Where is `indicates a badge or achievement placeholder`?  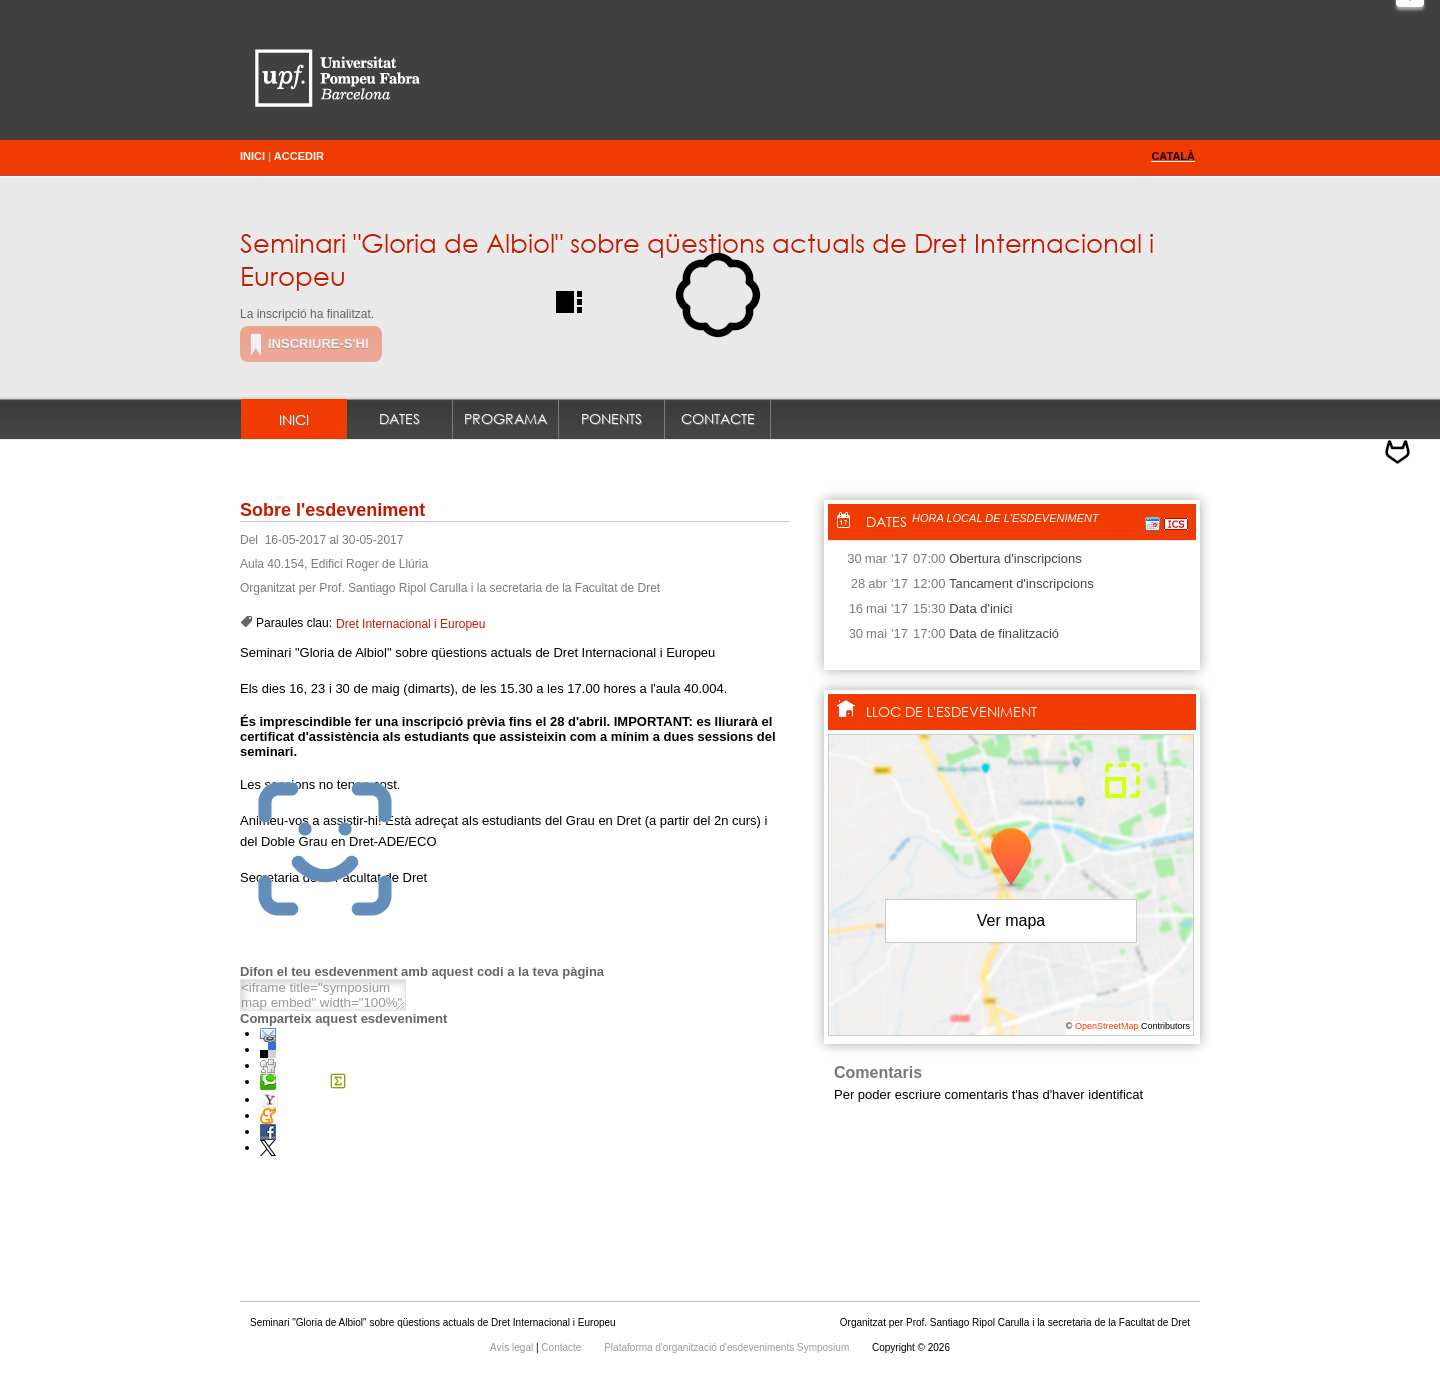
indicates a badge or achievement placeholder is located at coordinates (718, 295).